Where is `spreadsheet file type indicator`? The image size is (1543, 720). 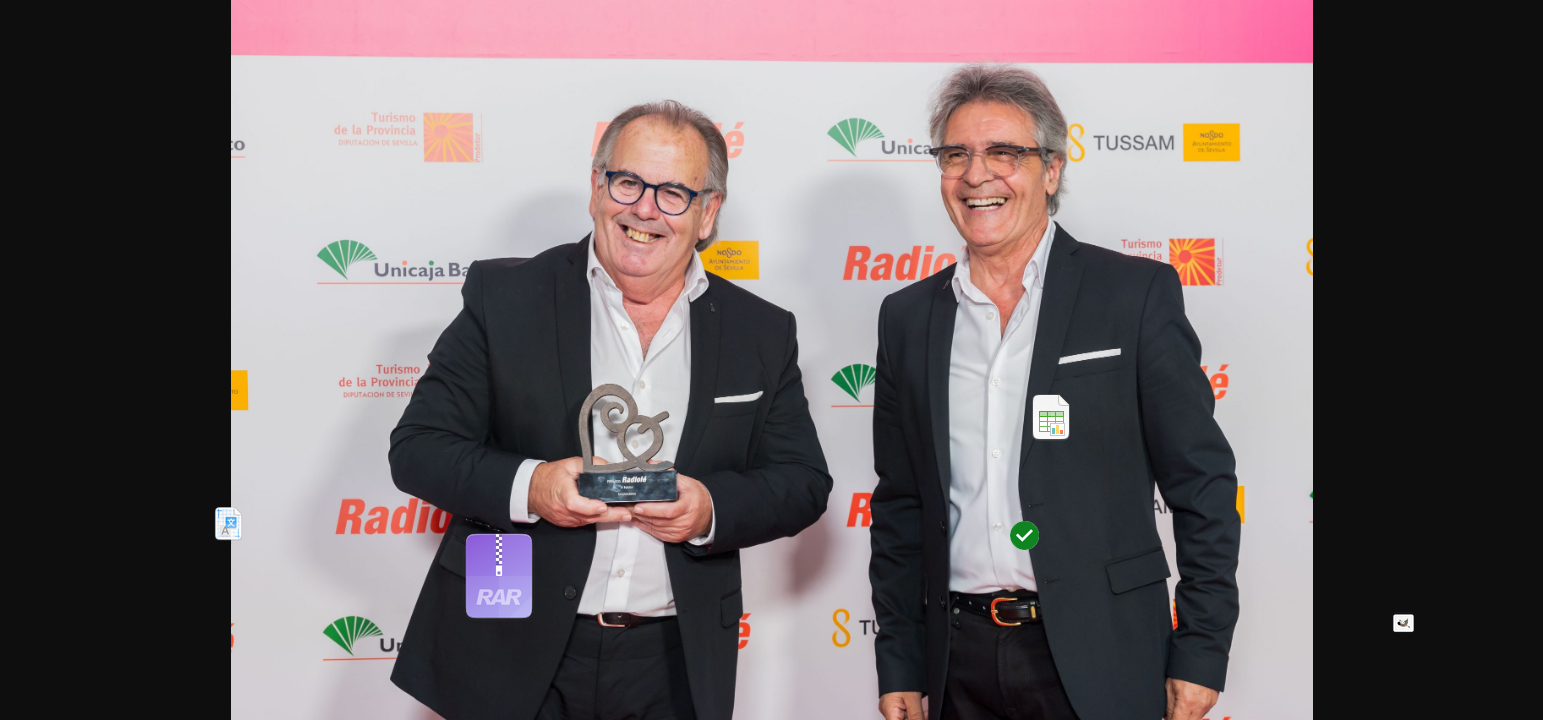
spreadsheet file type indicator is located at coordinates (1051, 417).